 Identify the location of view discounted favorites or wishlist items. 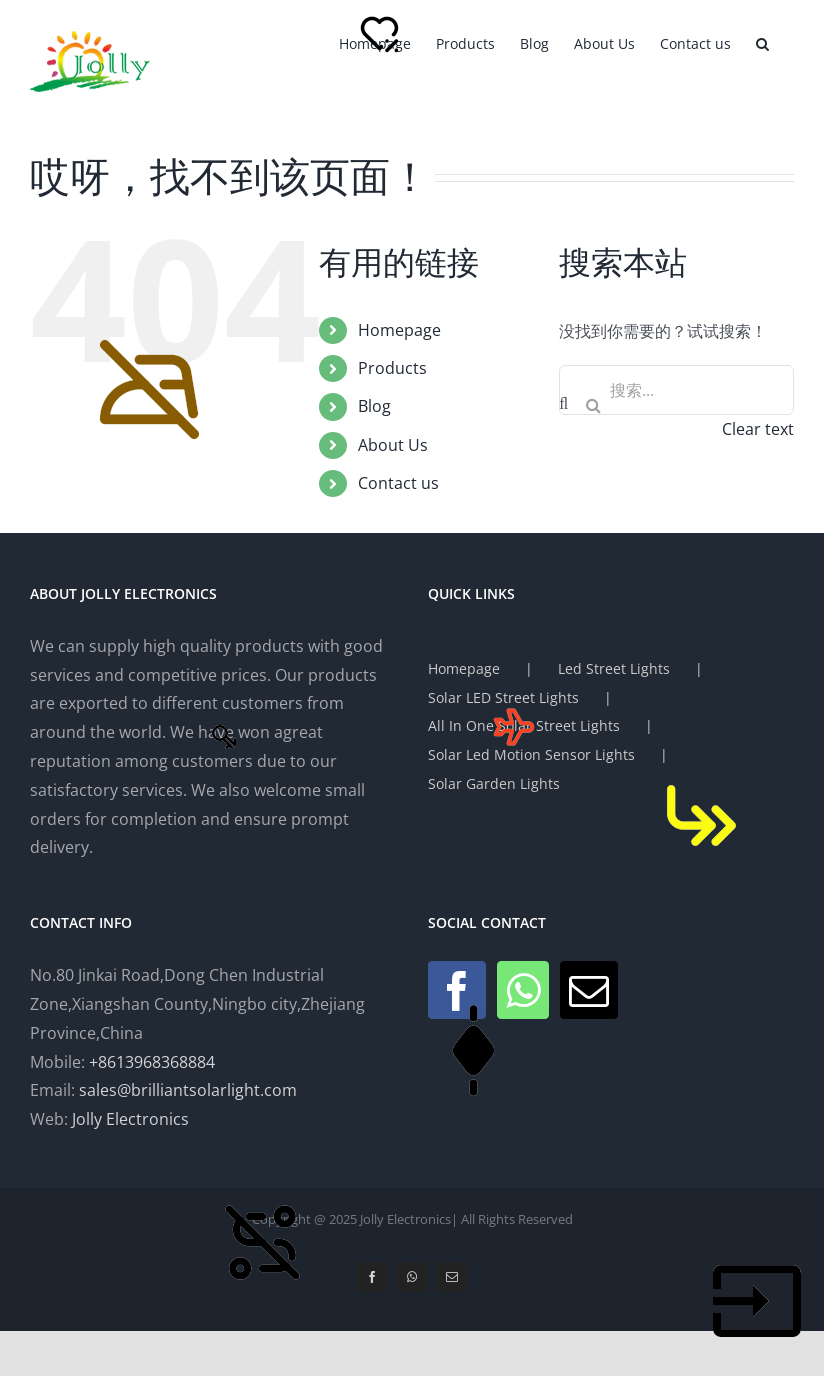
(379, 33).